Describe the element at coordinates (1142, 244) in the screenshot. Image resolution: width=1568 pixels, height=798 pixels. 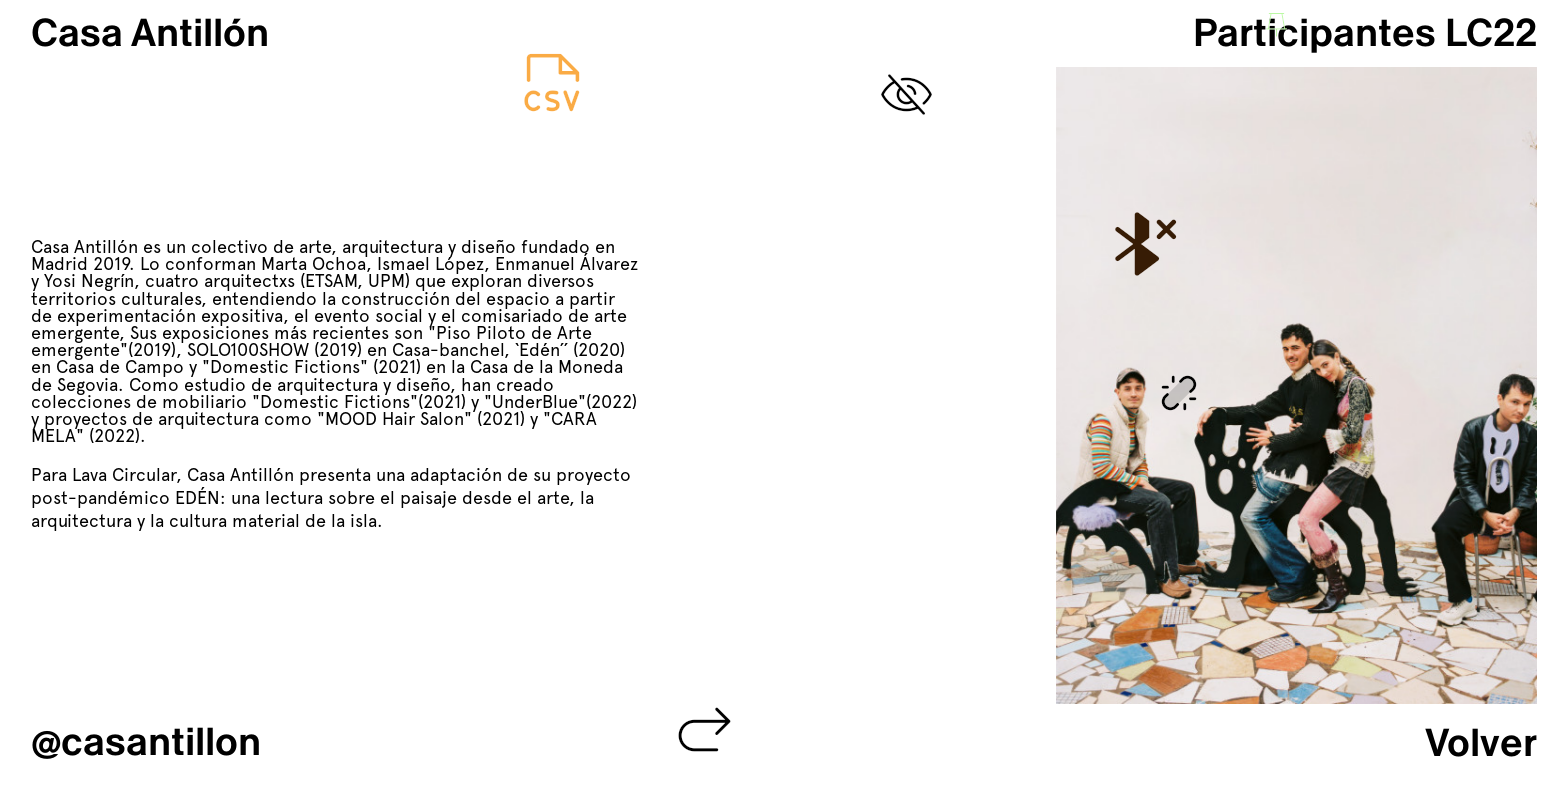
I see `bluetooth connection disabled or unavailable` at that location.